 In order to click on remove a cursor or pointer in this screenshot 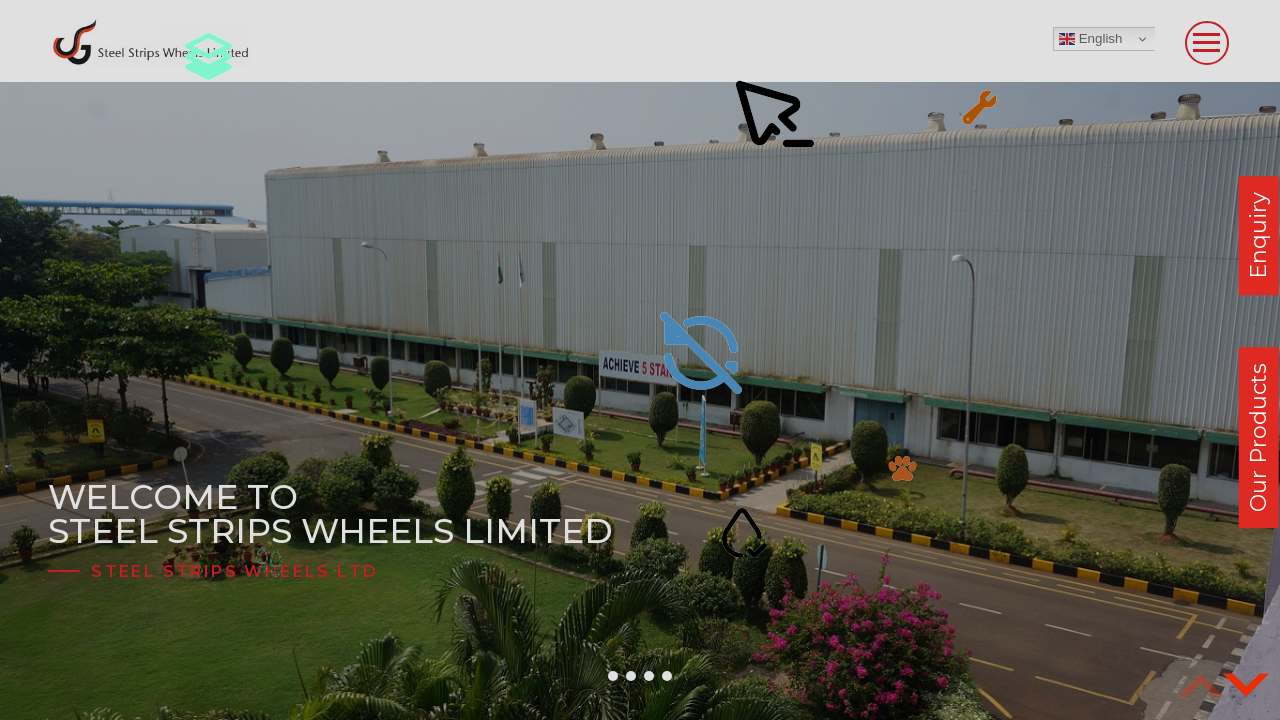, I will do `click(771, 116)`.